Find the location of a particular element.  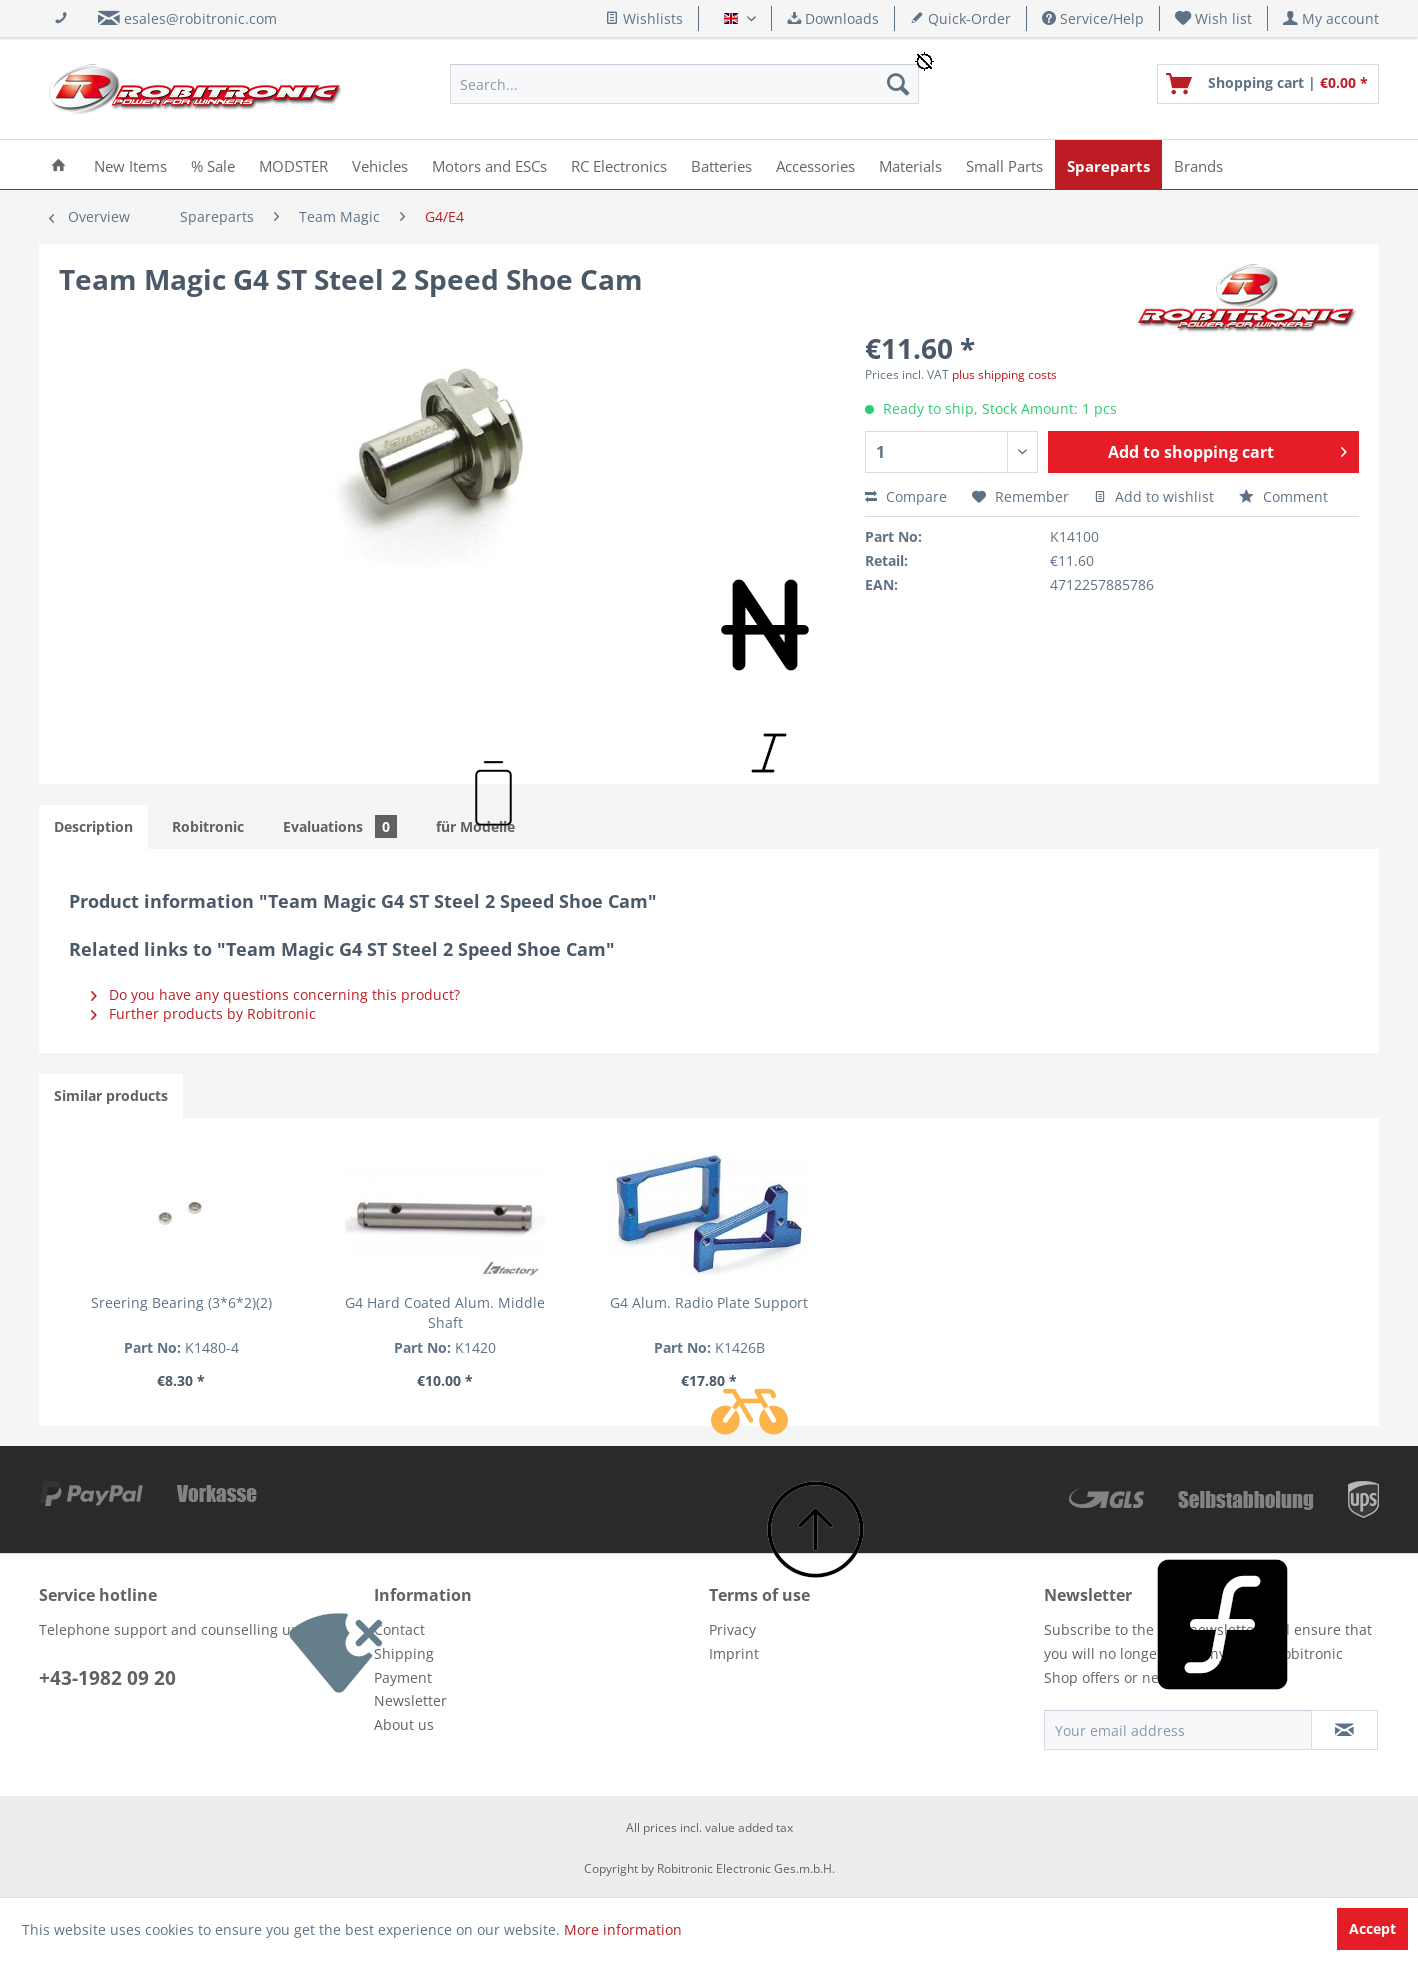

GPS or location services are disabled is located at coordinates (924, 61).